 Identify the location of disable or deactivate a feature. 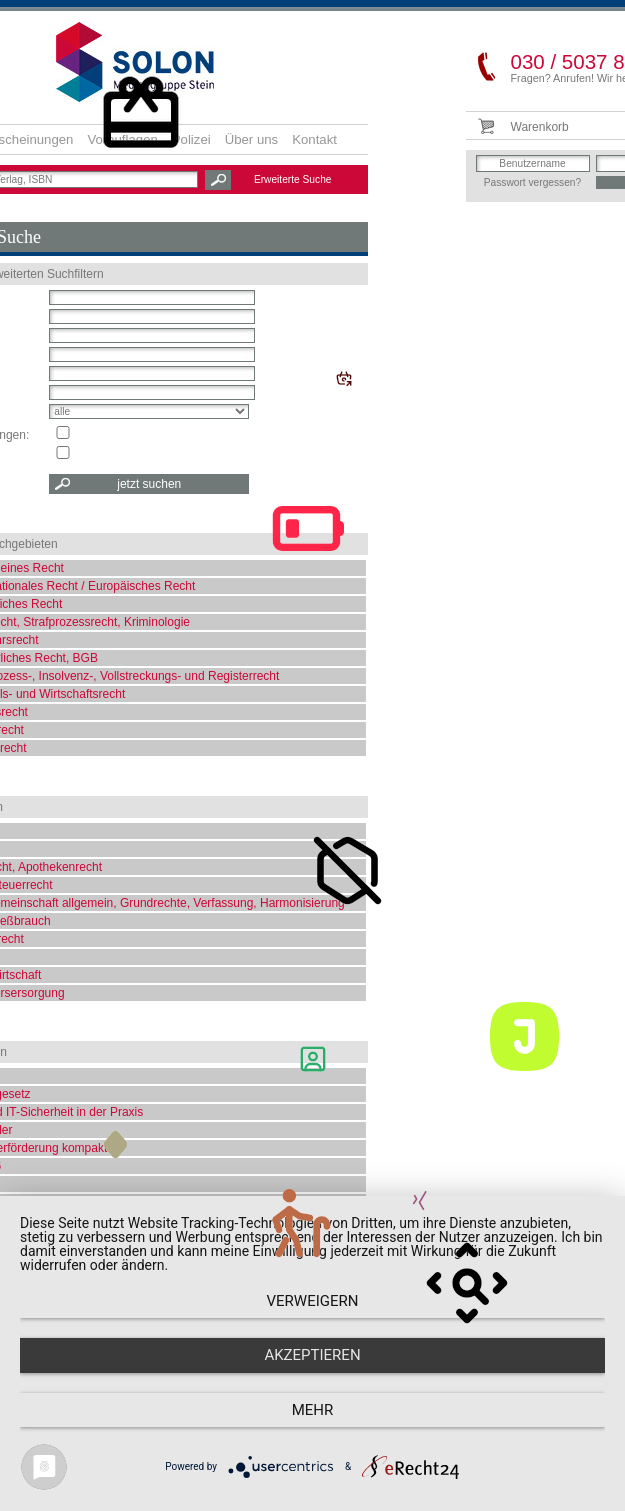
(347, 870).